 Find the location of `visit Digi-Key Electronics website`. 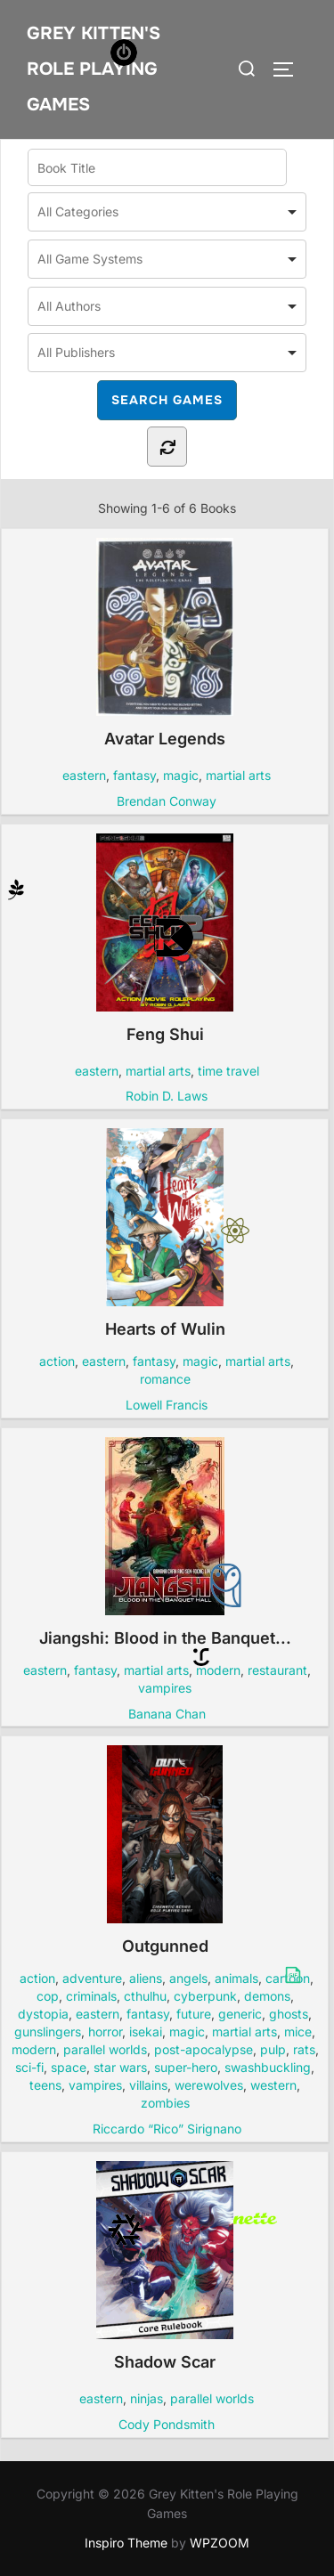

visit Digi-Key Electronics website is located at coordinates (174, 938).